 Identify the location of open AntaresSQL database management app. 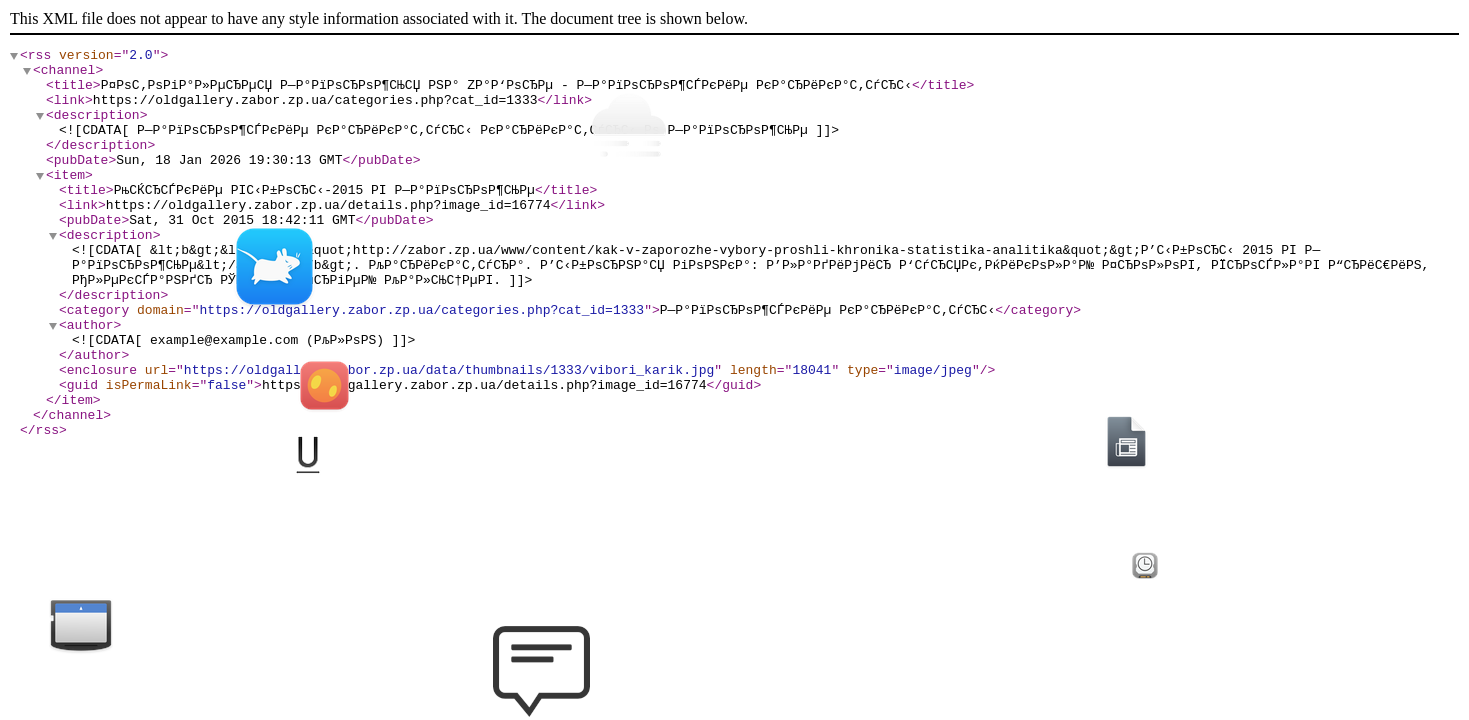
(324, 385).